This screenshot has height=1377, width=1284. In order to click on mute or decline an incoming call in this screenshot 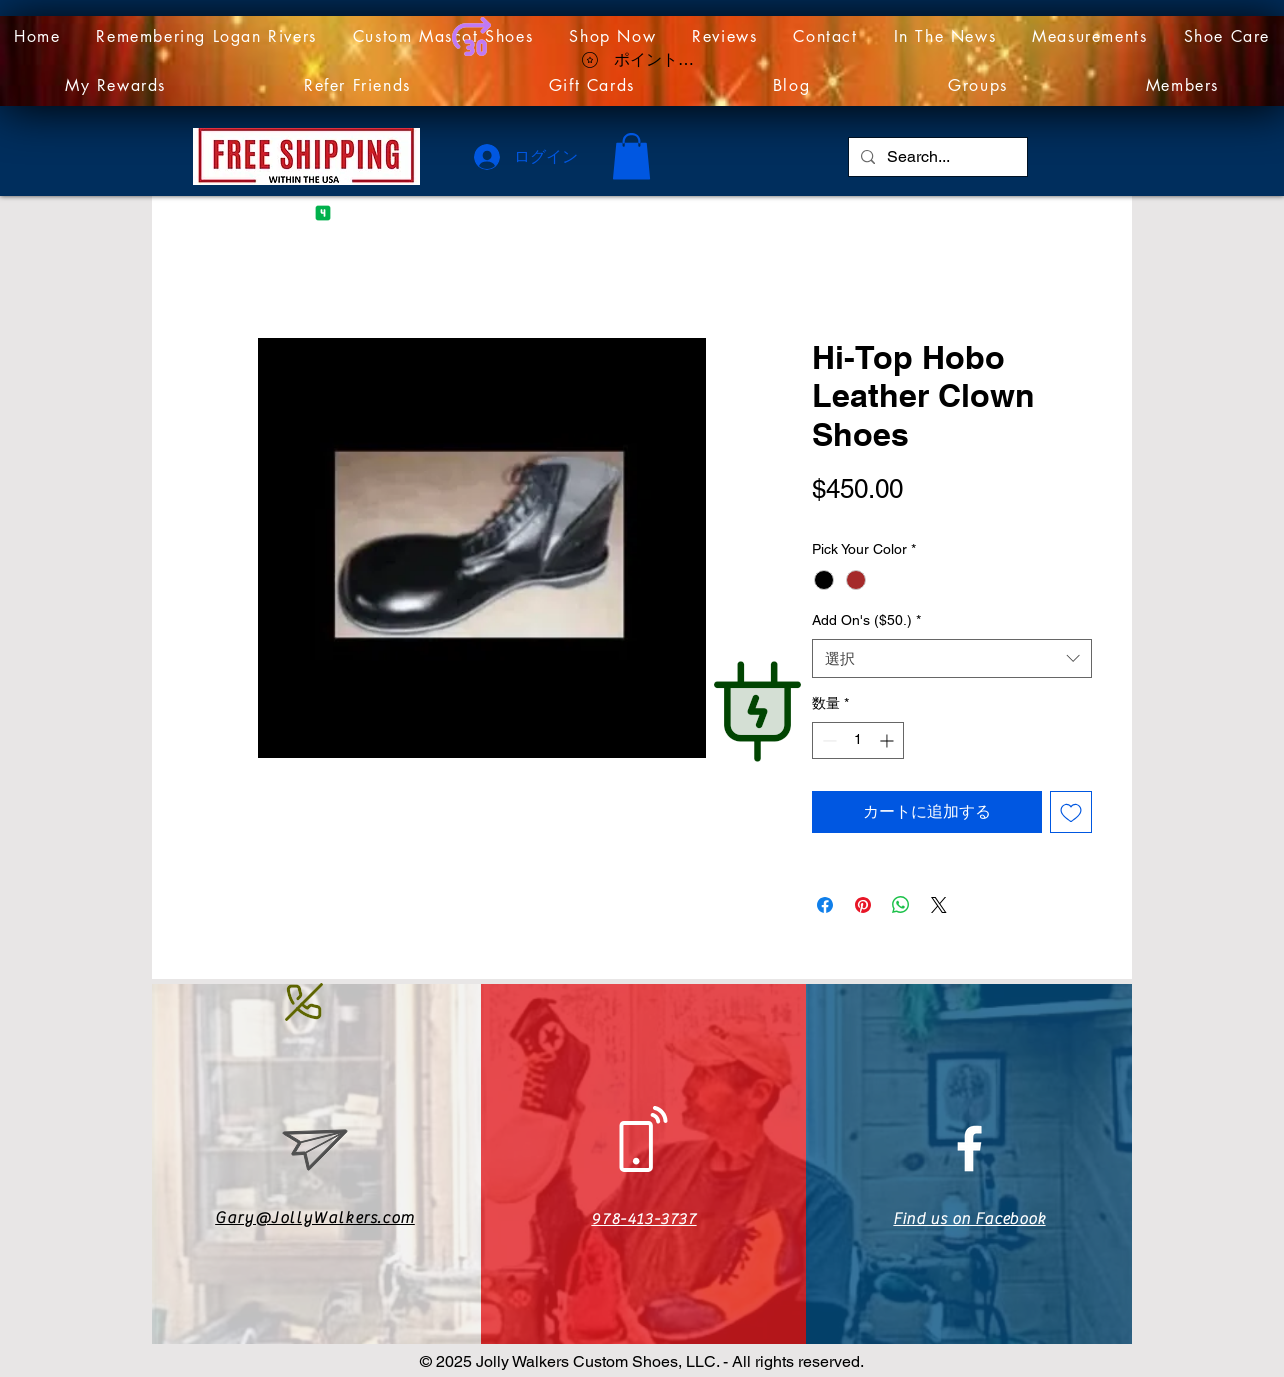, I will do `click(304, 1002)`.